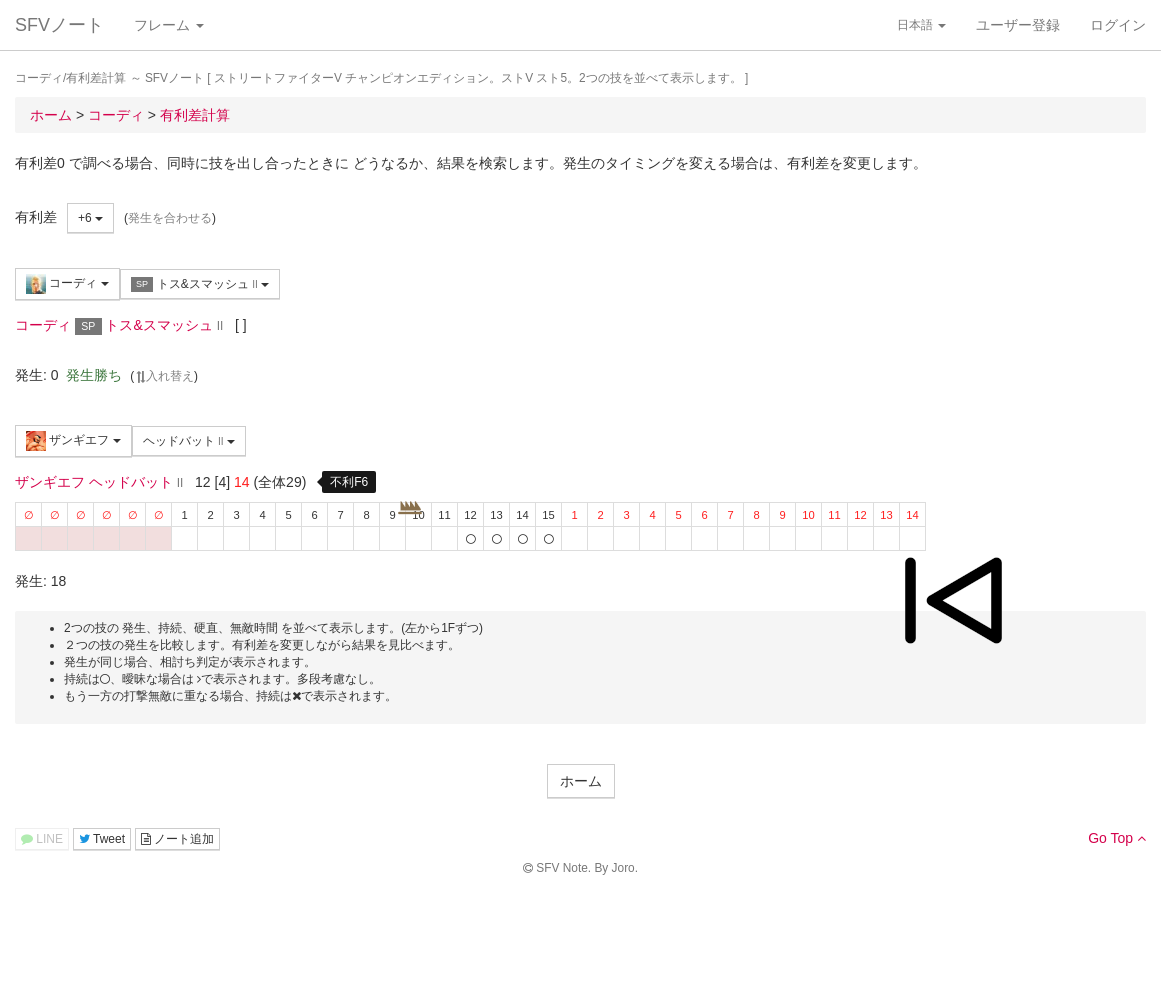 The image size is (1161, 987). Describe the element at coordinates (410, 507) in the screenshot. I see `indicates a road hazard or spike strip ahead` at that location.